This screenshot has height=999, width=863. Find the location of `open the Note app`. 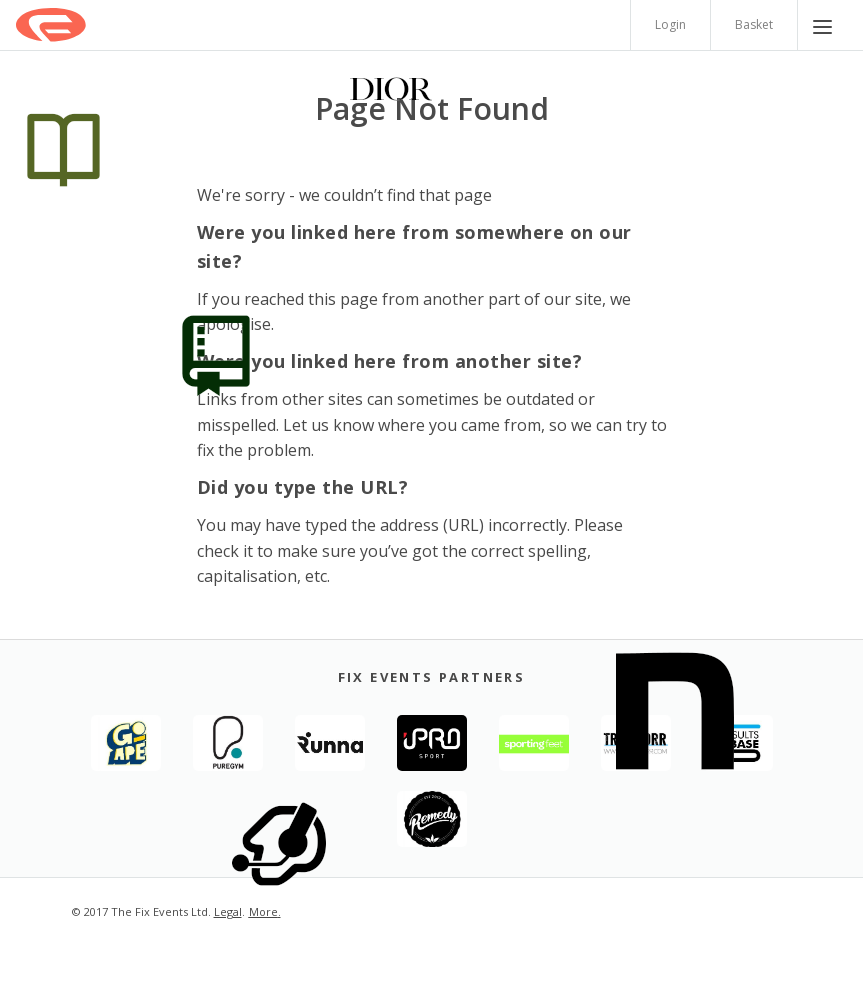

open the Note app is located at coordinates (675, 711).